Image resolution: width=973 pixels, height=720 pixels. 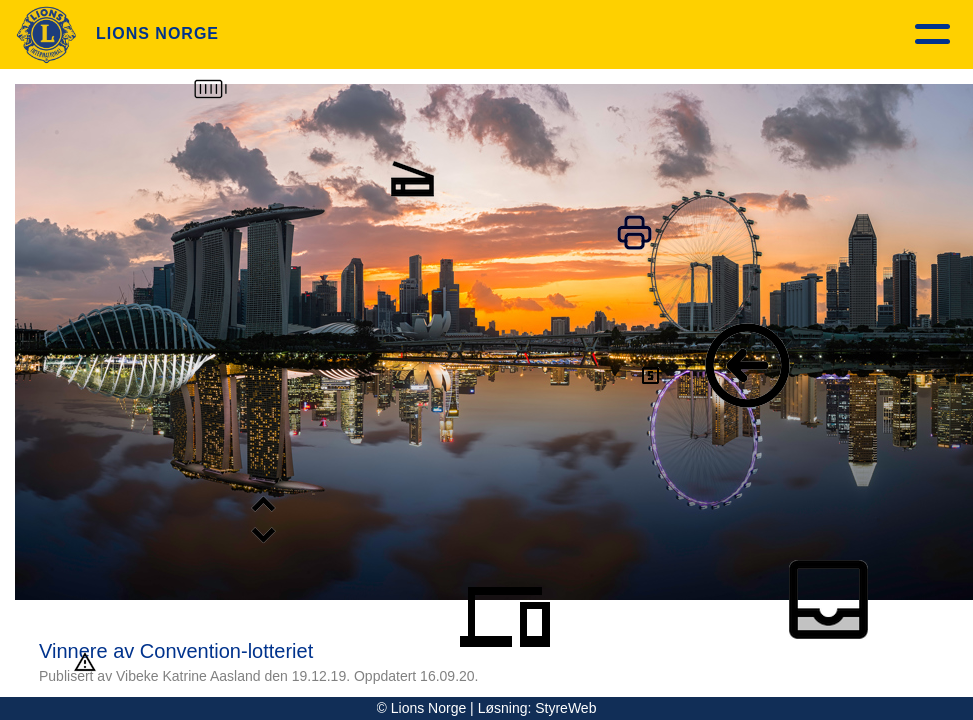 What do you see at coordinates (412, 177) in the screenshot?
I see `scan a document or image` at bounding box center [412, 177].